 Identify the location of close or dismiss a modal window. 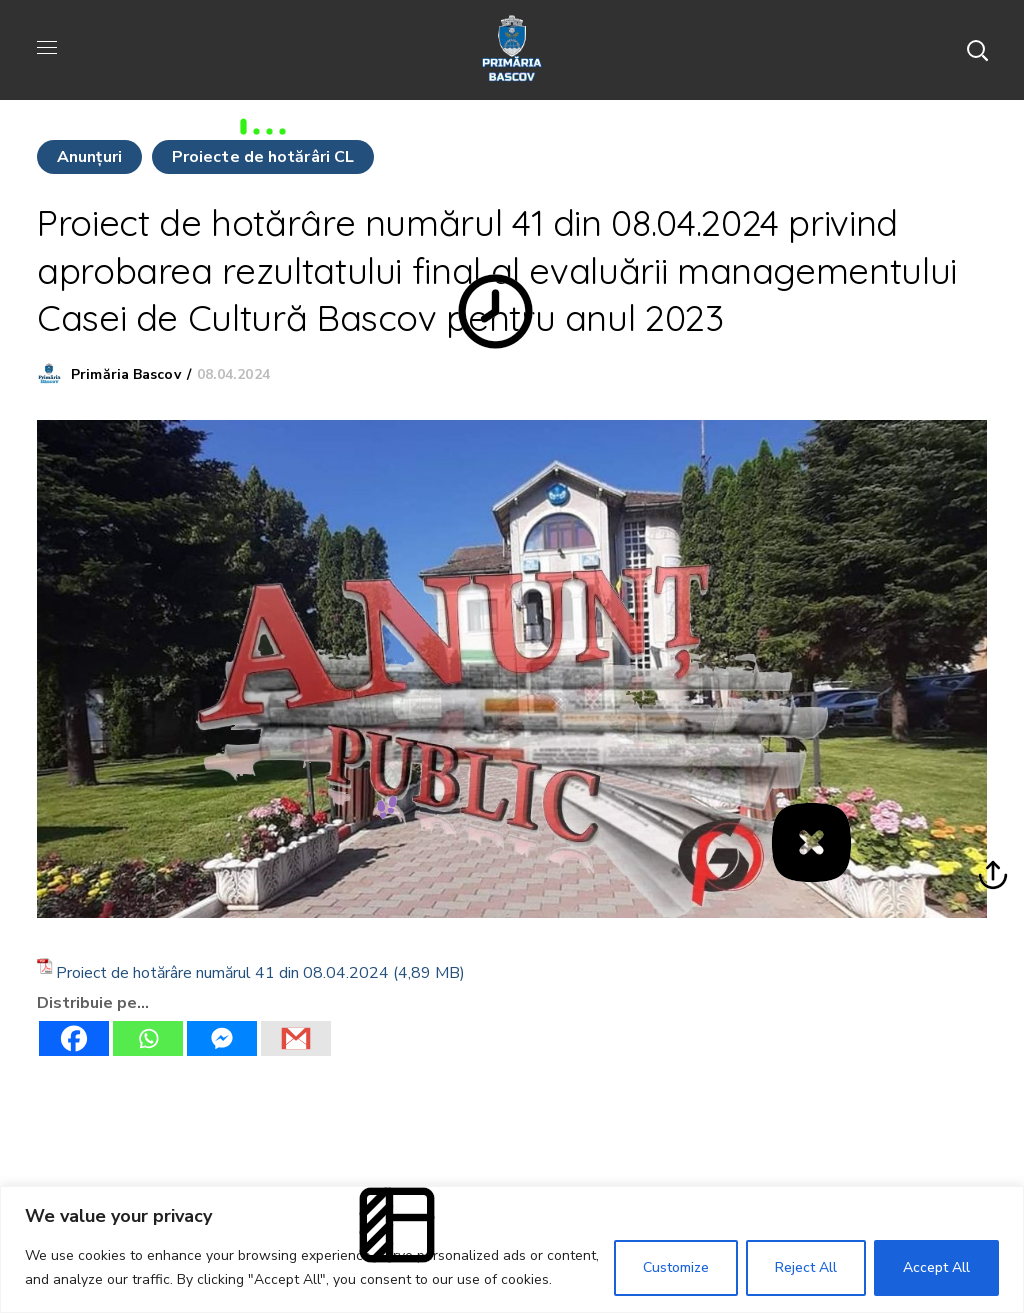
(811, 842).